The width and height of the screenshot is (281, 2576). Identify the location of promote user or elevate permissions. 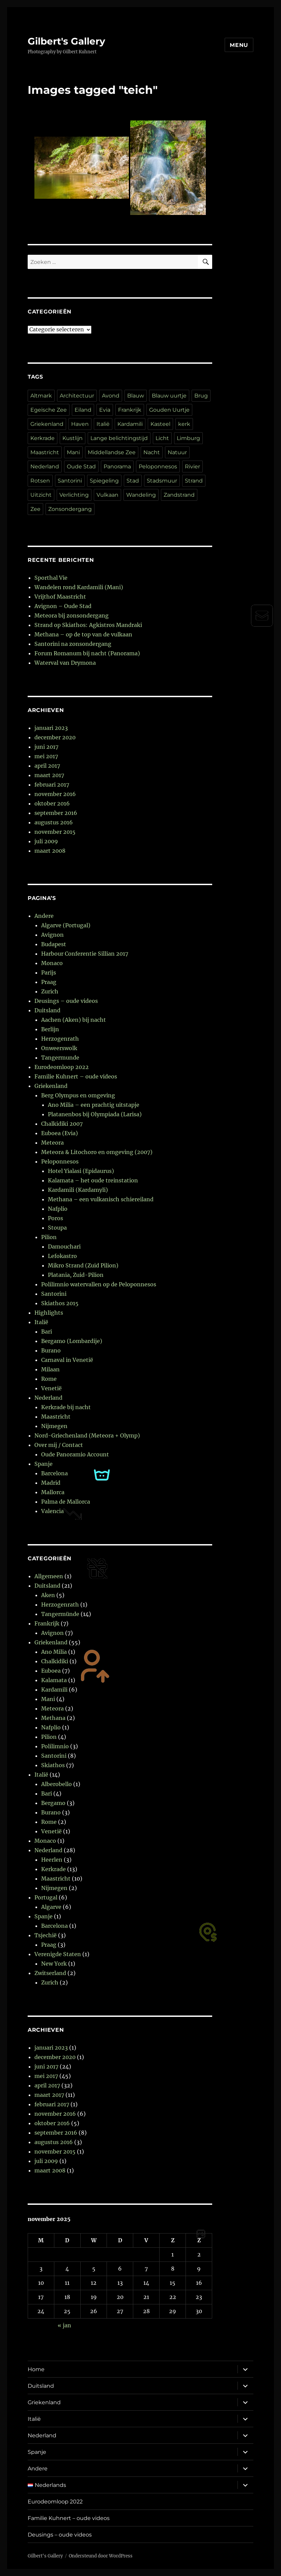
(92, 1665).